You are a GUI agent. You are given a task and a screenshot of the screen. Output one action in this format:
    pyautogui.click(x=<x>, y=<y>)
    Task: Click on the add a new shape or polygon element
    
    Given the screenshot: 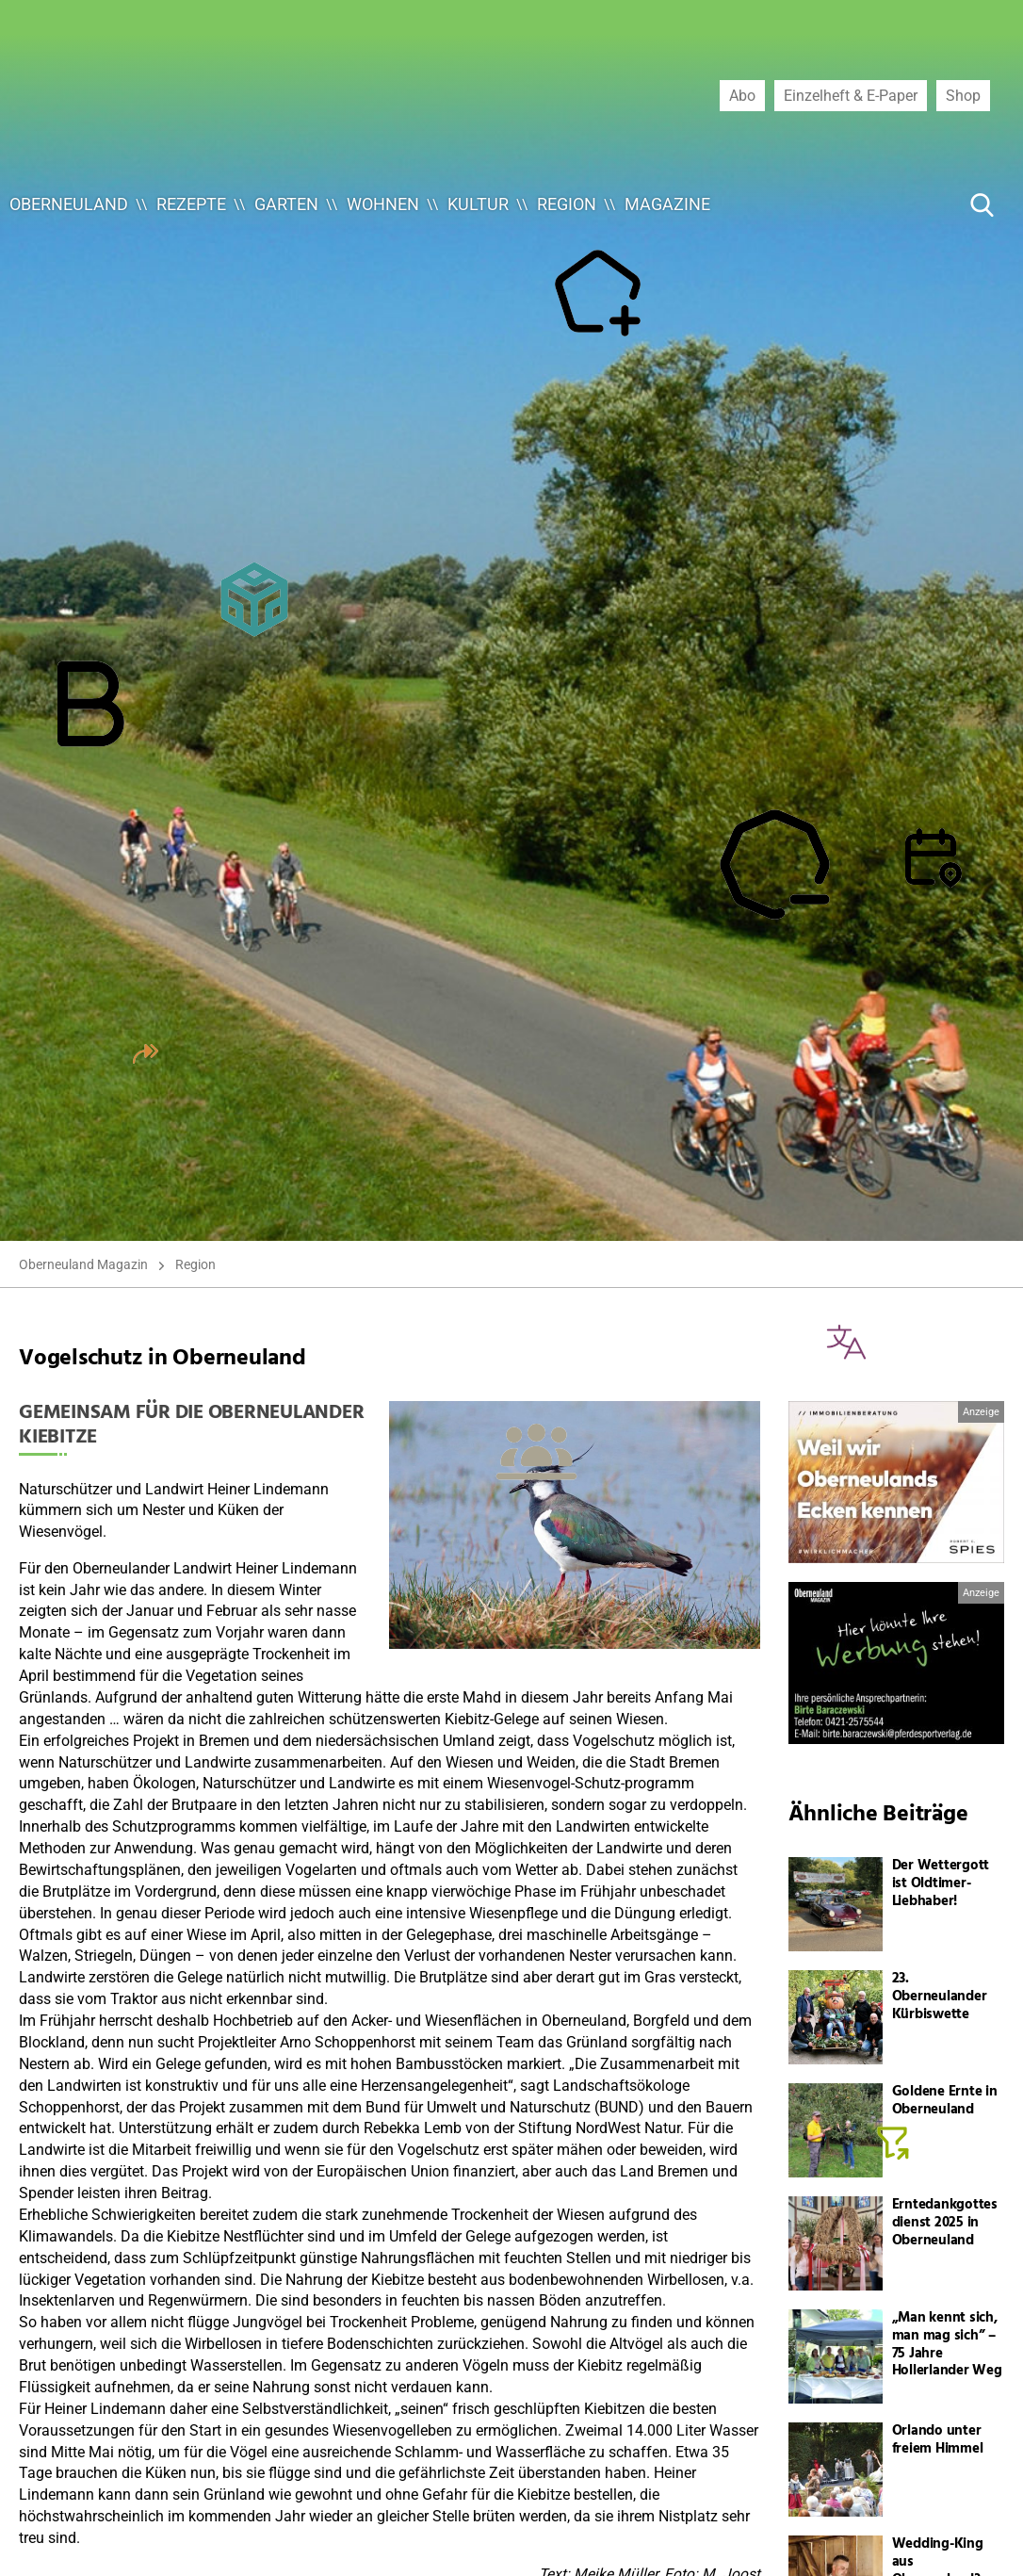 What is the action you would take?
    pyautogui.click(x=597, y=293)
    